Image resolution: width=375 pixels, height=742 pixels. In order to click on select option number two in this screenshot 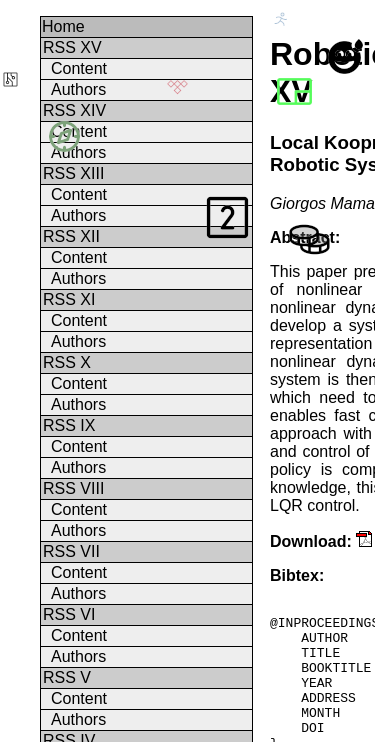, I will do `click(227, 217)`.